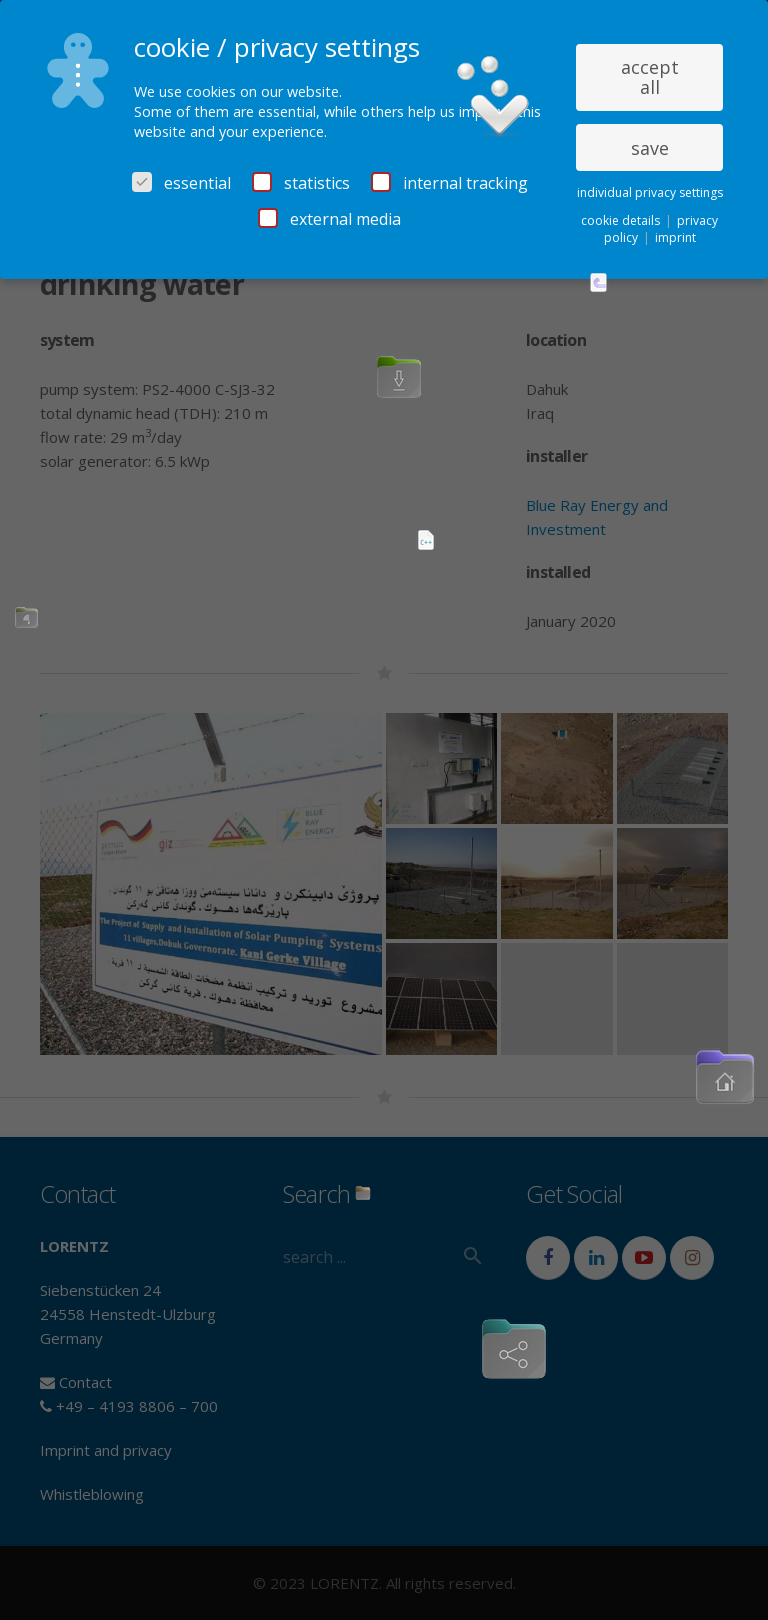 The height and width of the screenshot is (1620, 768). What do you see at coordinates (598, 282) in the screenshot?
I see `a bittorrent torrent file` at bounding box center [598, 282].